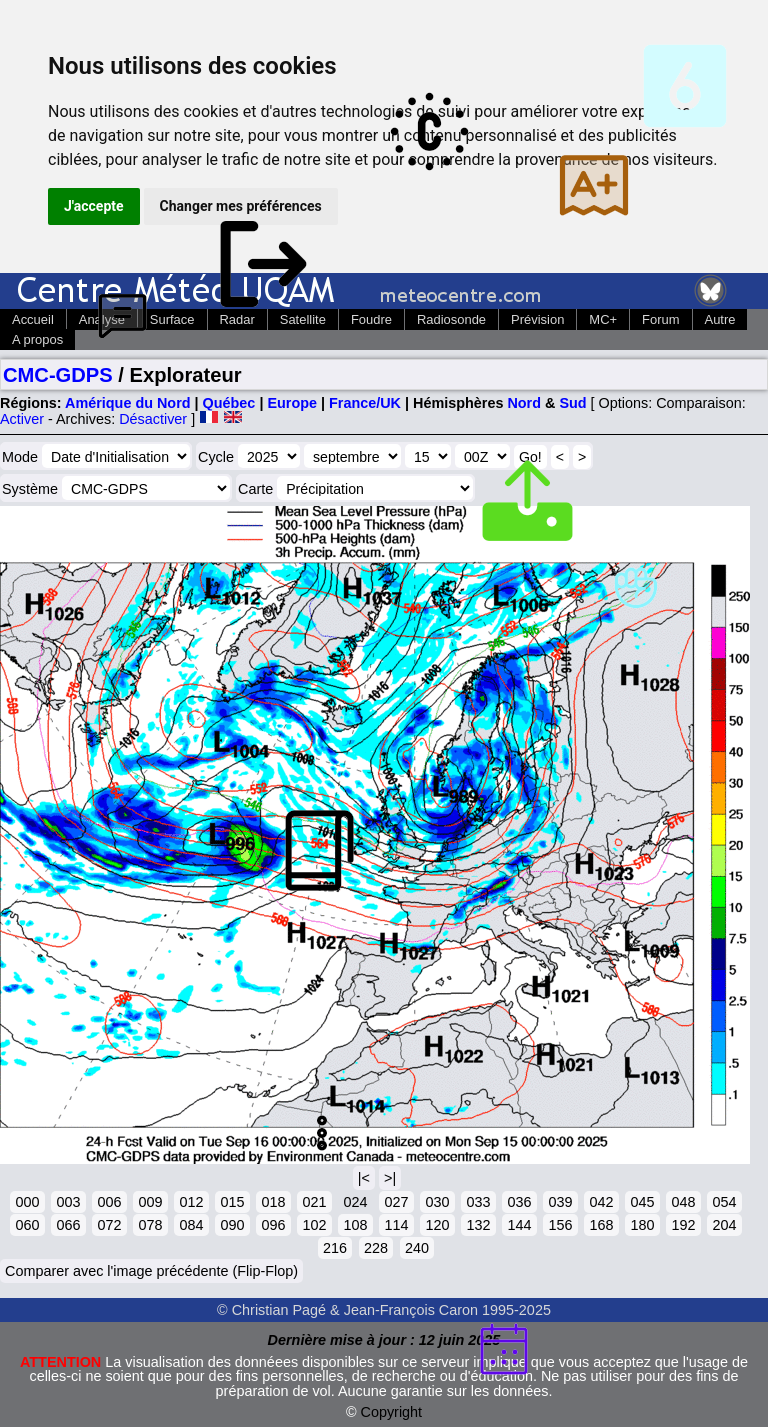  What do you see at coordinates (322, 1133) in the screenshot?
I see `open more options menu` at bounding box center [322, 1133].